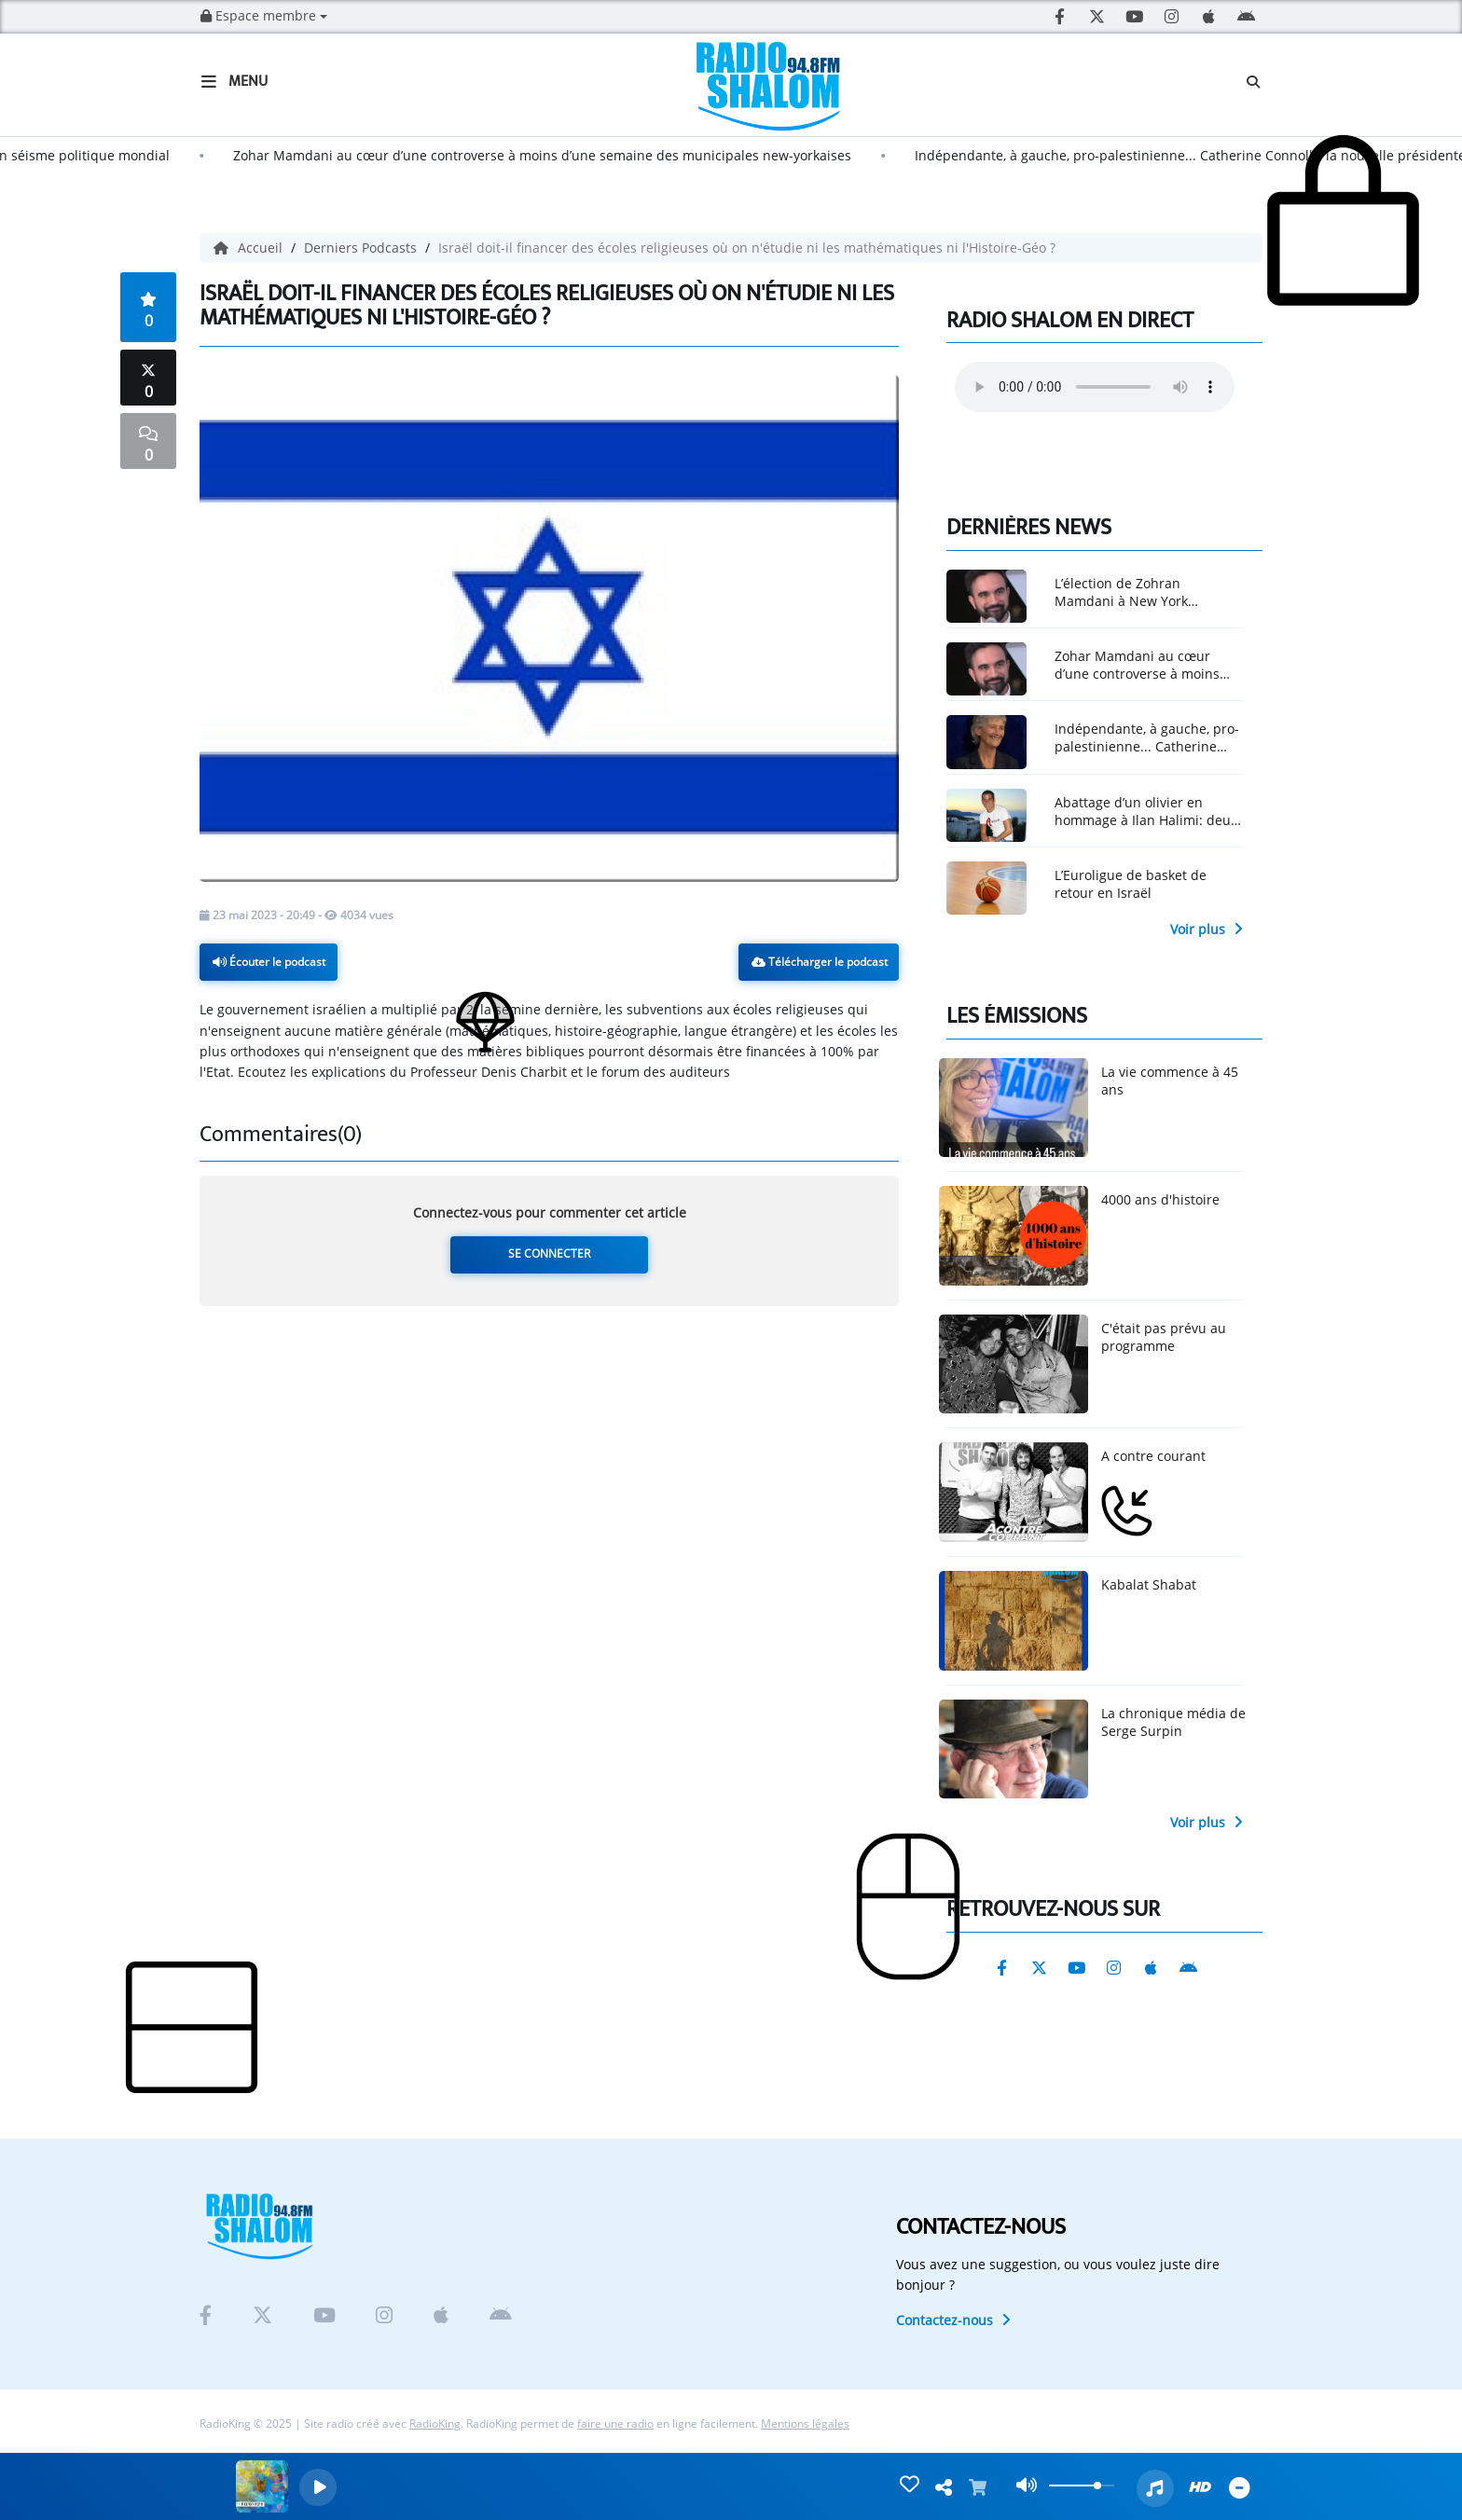 This screenshot has height=2520, width=1462. I want to click on lock or secure this item, so click(1343, 229).